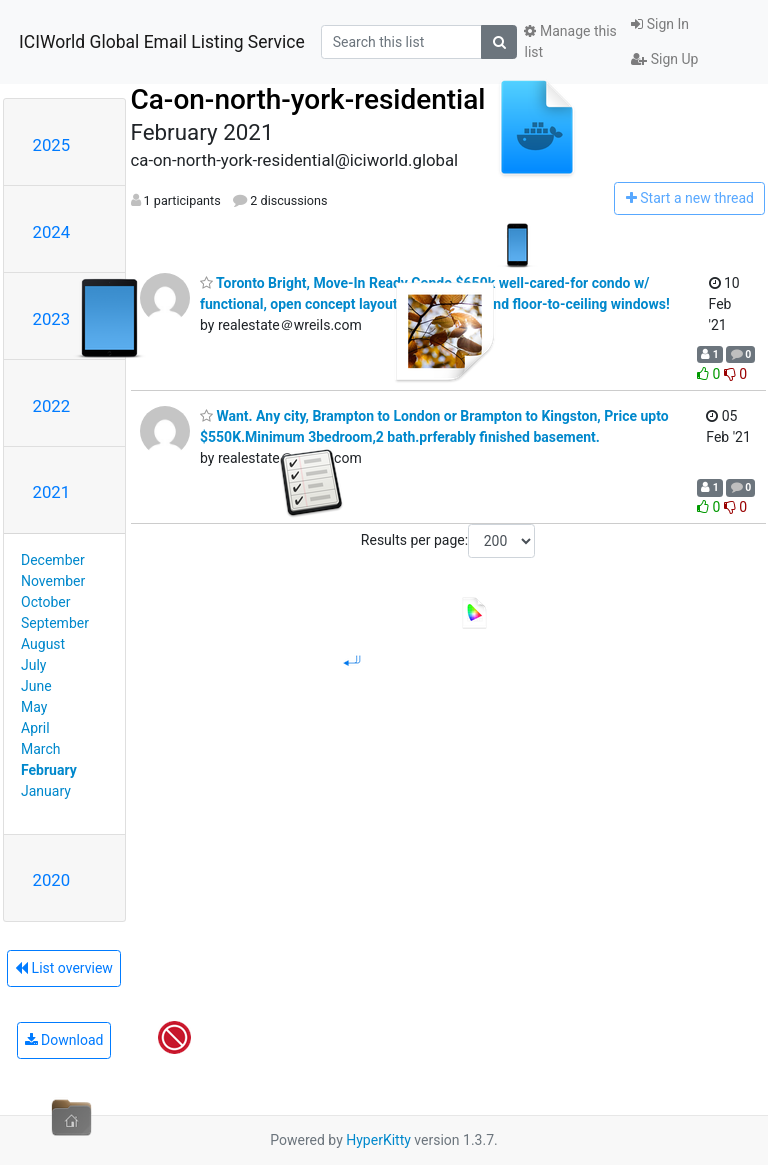  What do you see at coordinates (174, 1037) in the screenshot?
I see `delete selected email message` at bounding box center [174, 1037].